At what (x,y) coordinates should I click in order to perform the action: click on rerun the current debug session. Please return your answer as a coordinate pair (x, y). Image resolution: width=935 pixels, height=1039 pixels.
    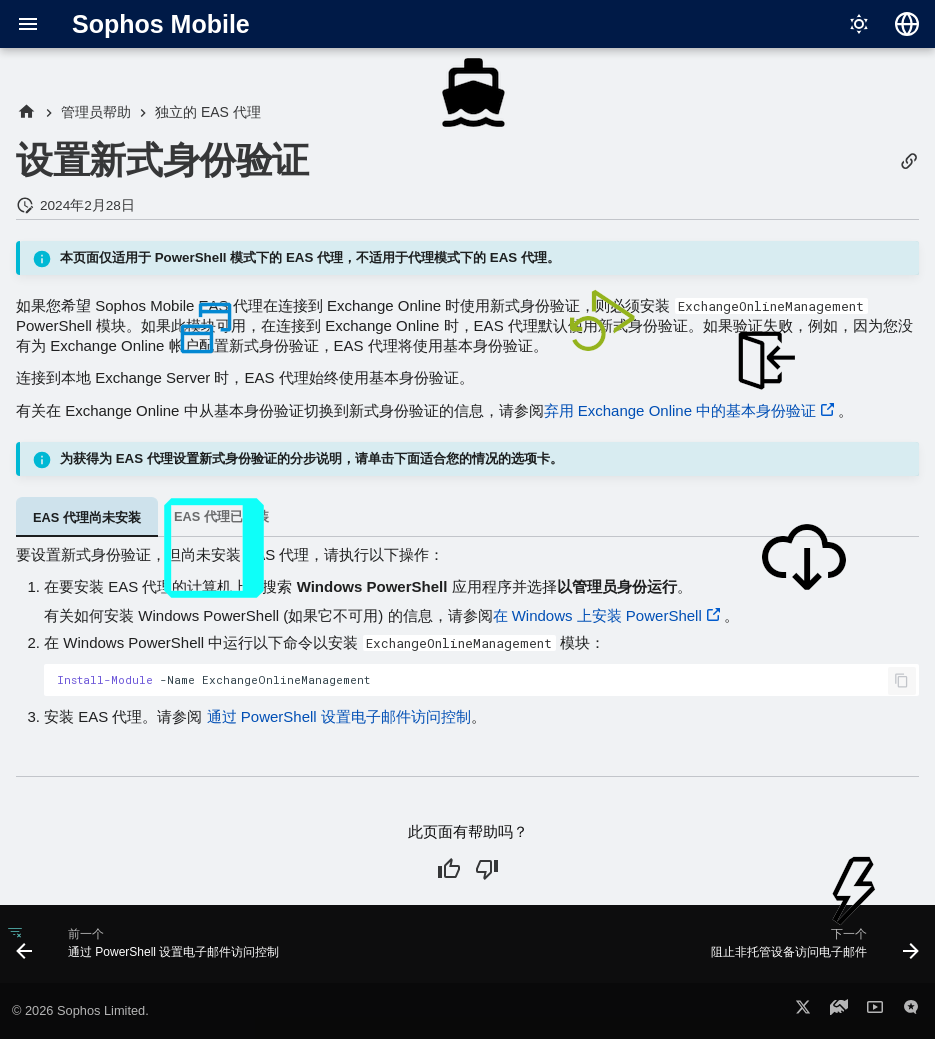
    Looking at the image, I should click on (605, 316).